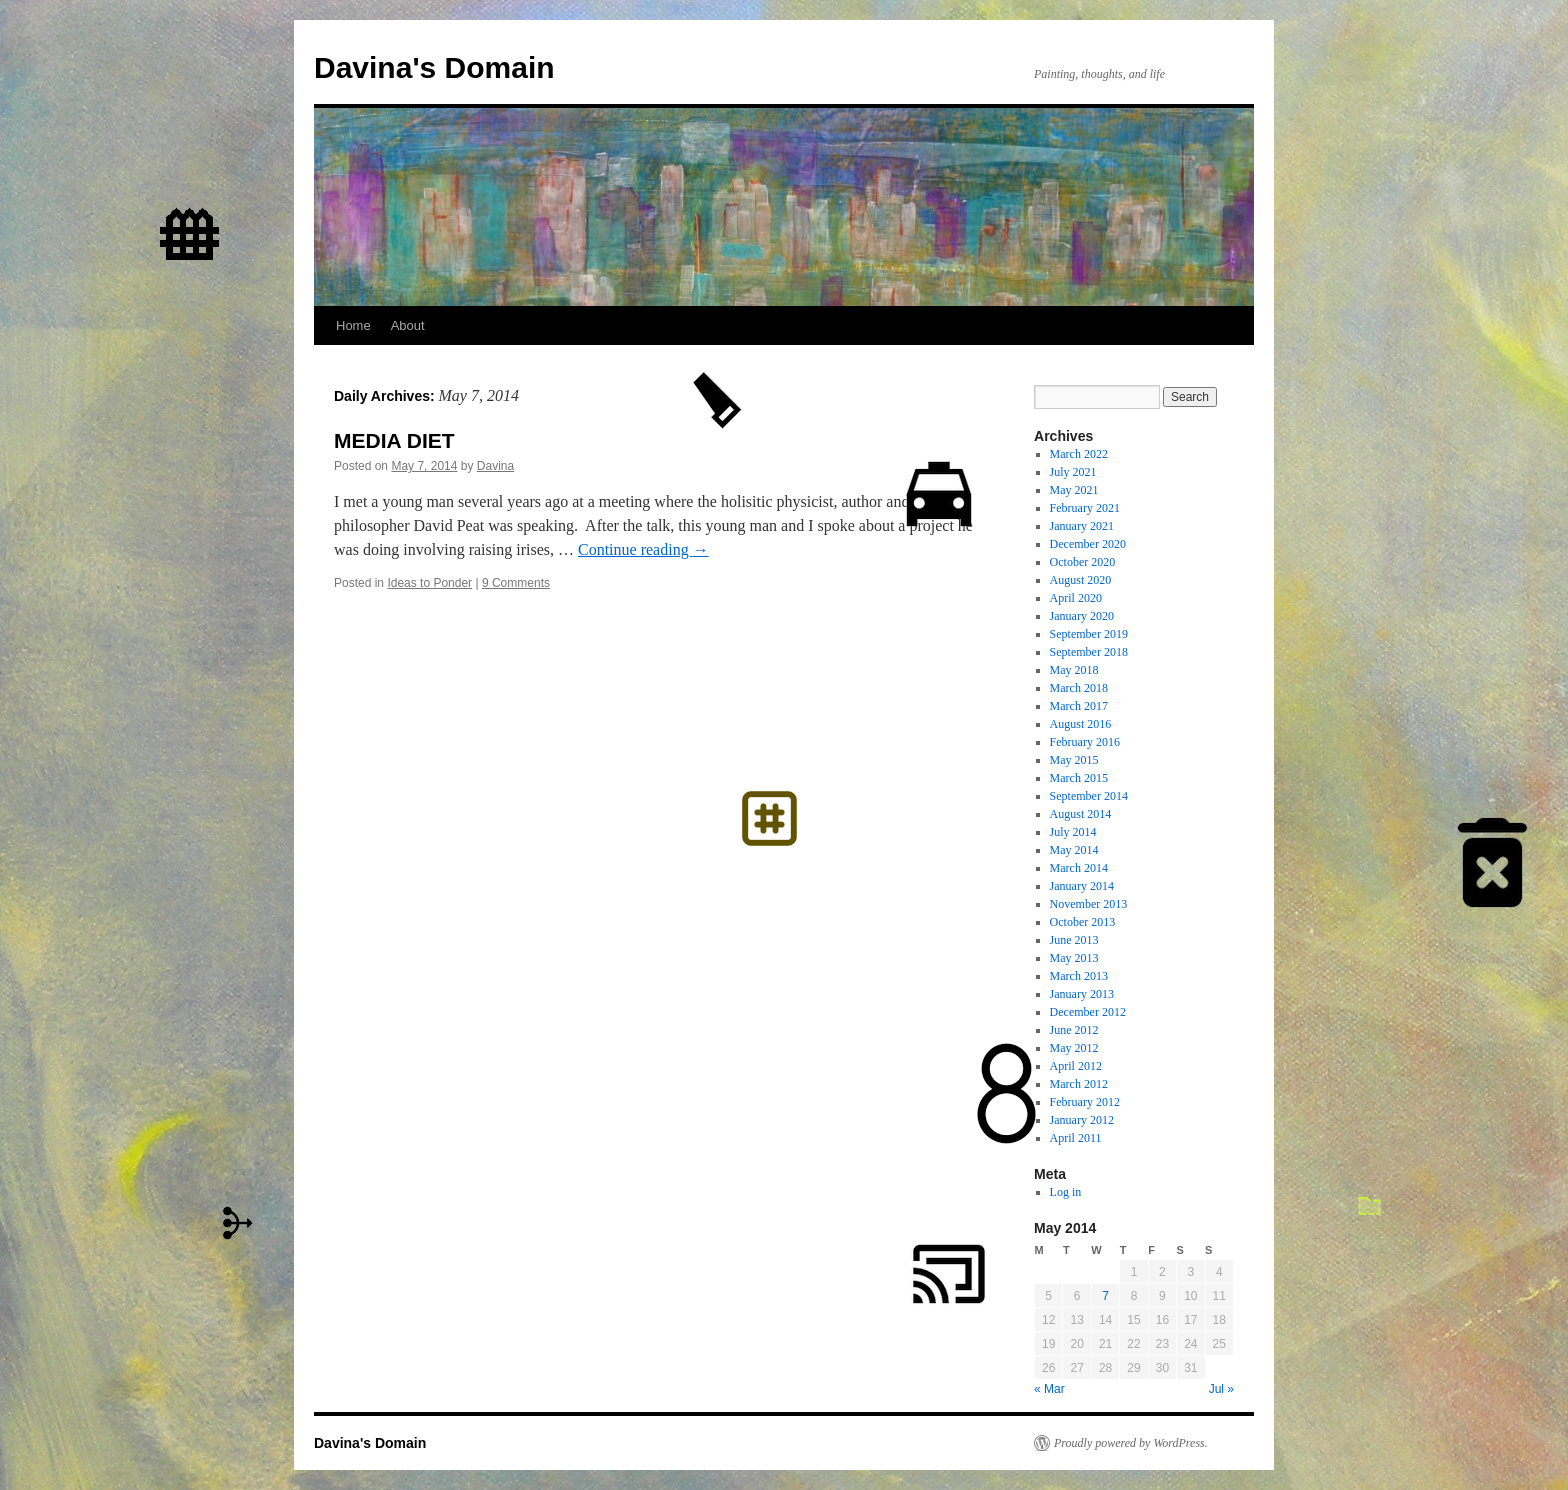 This screenshot has height=1490, width=1568. What do you see at coordinates (769, 818) in the screenshot?
I see `view grid or pattern layout options` at bounding box center [769, 818].